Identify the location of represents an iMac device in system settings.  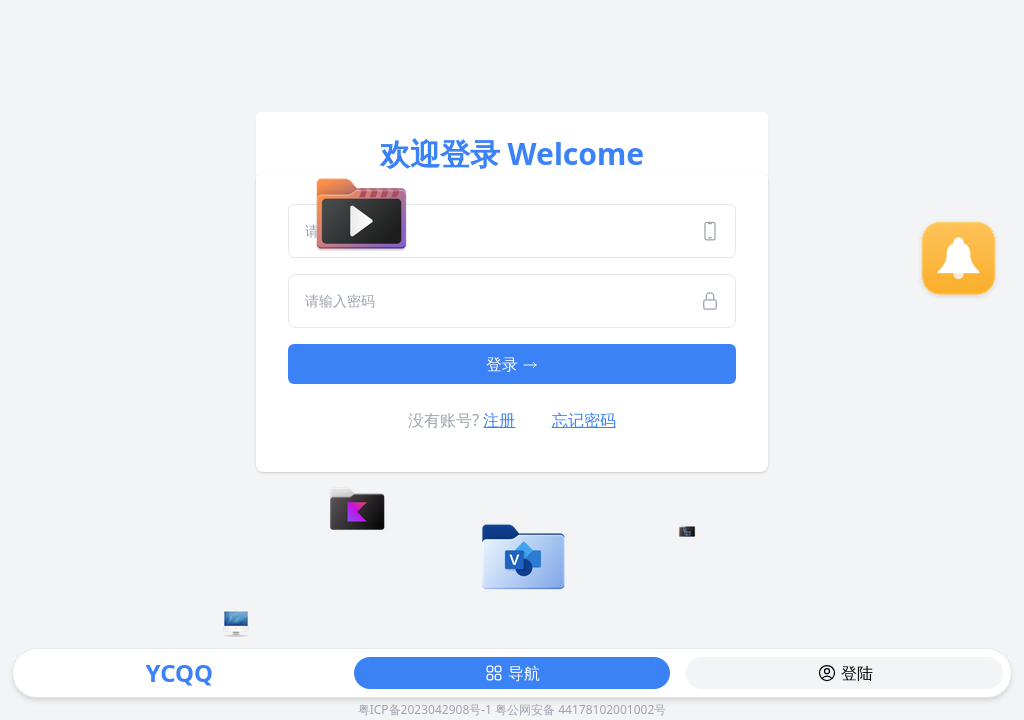
(236, 621).